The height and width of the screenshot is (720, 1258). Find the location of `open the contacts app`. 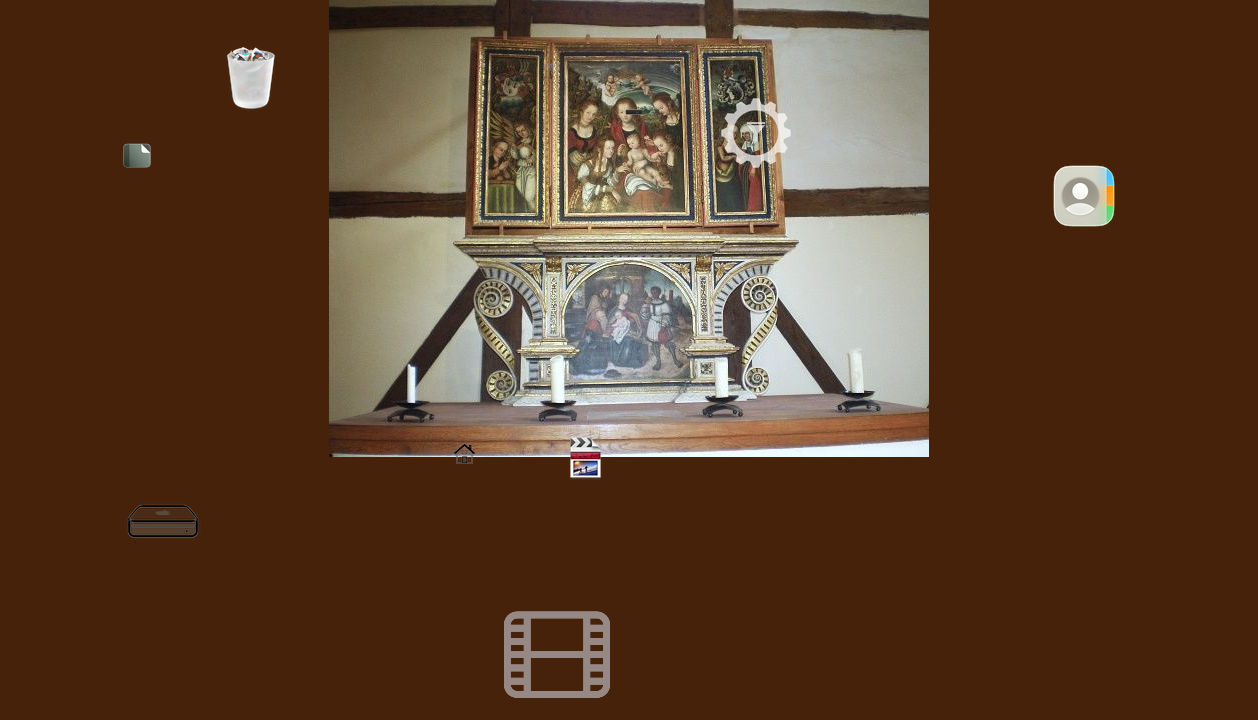

open the contacts app is located at coordinates (1084, 196).